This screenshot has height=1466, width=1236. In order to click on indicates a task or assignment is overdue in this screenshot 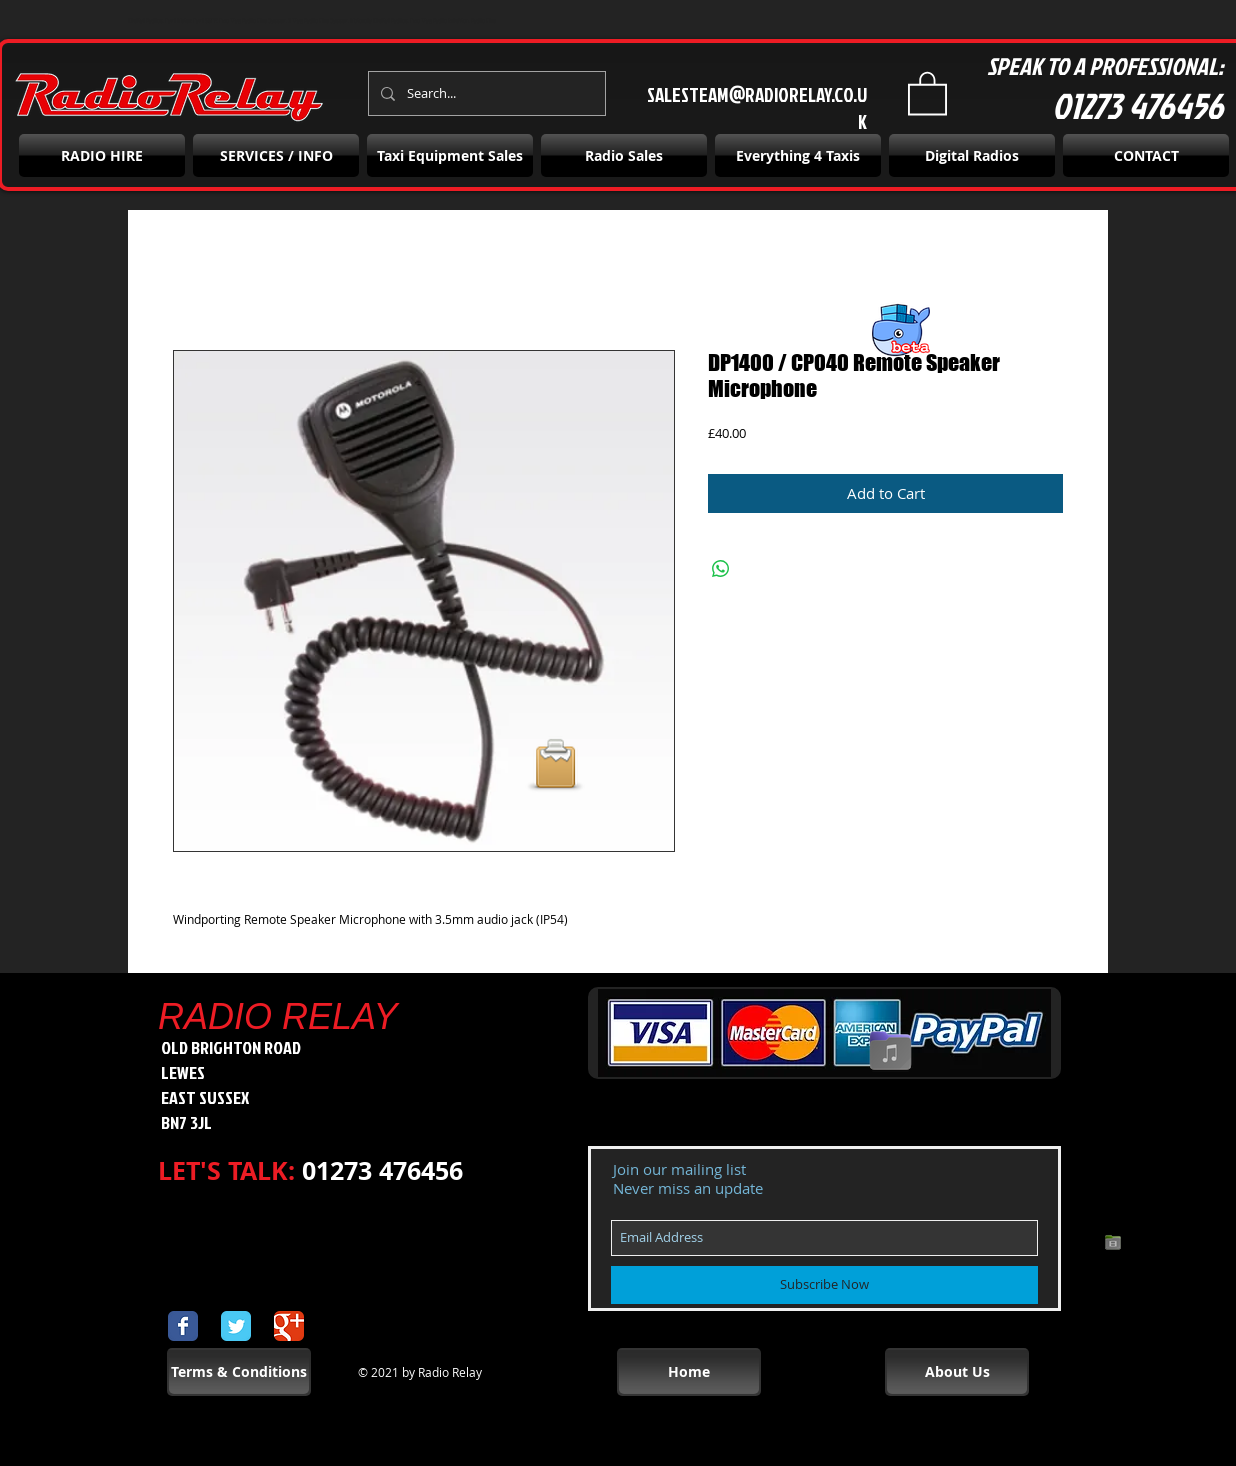, I will do `click(555, 764)`.